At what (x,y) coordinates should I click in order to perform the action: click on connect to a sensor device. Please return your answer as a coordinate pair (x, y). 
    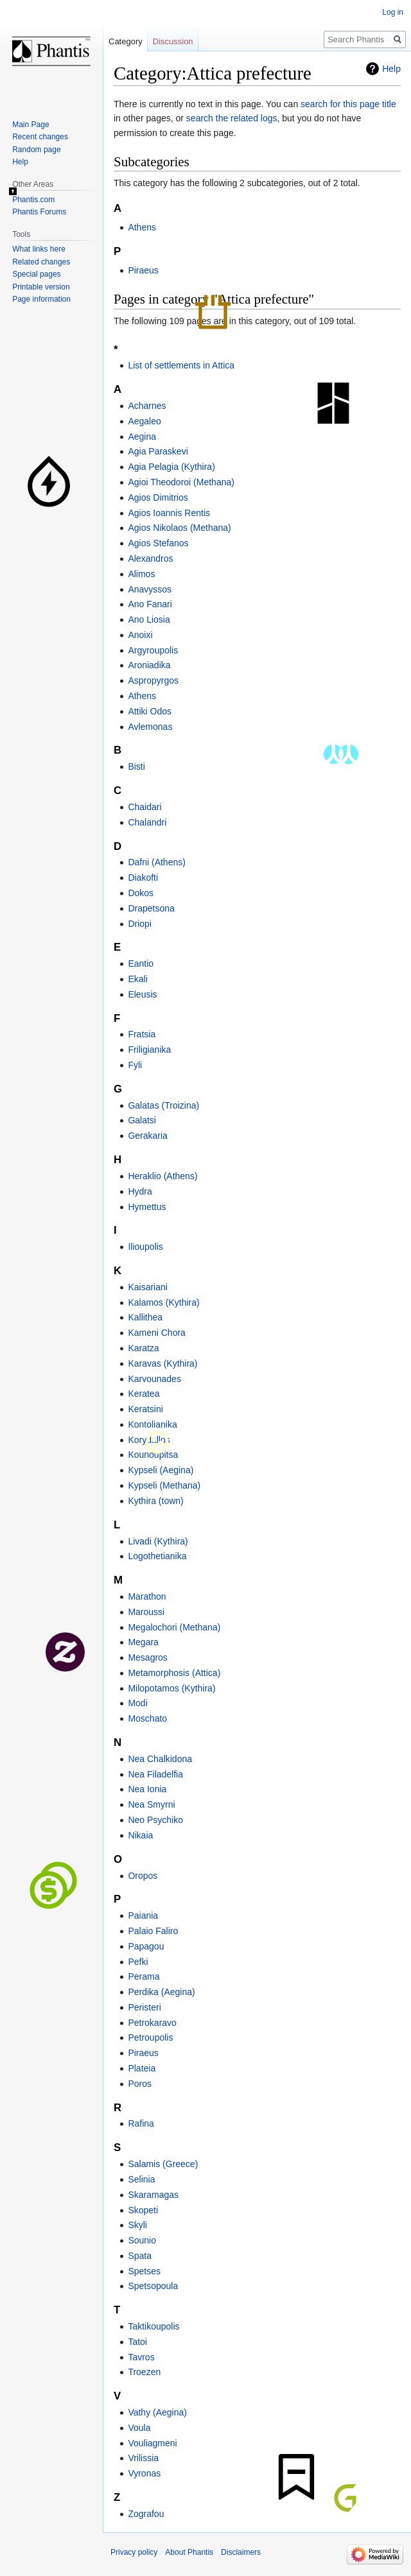
    Looking at the image, I should click on (213, 313).